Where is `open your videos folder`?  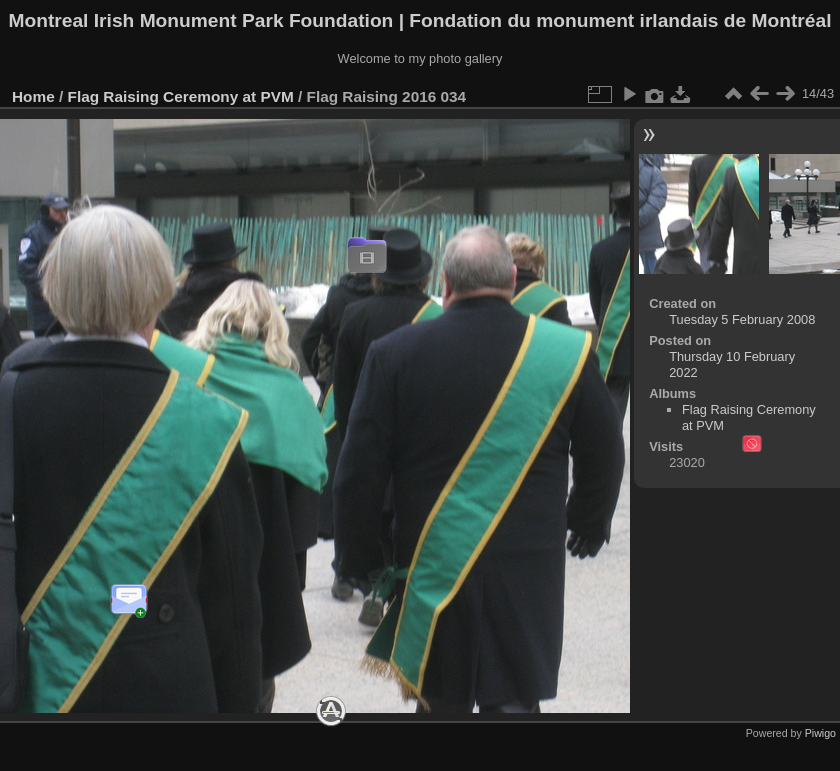 open your videos folder is located at coordinates (367, 255).